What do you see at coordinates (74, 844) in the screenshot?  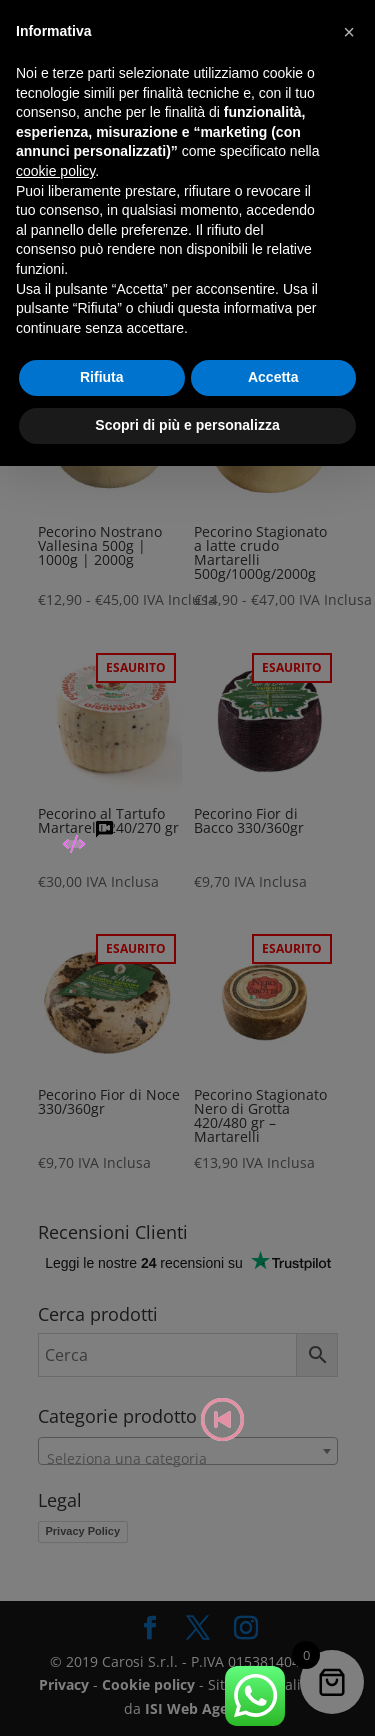 I see `view or edit source code` at bounding box center [74, 844].